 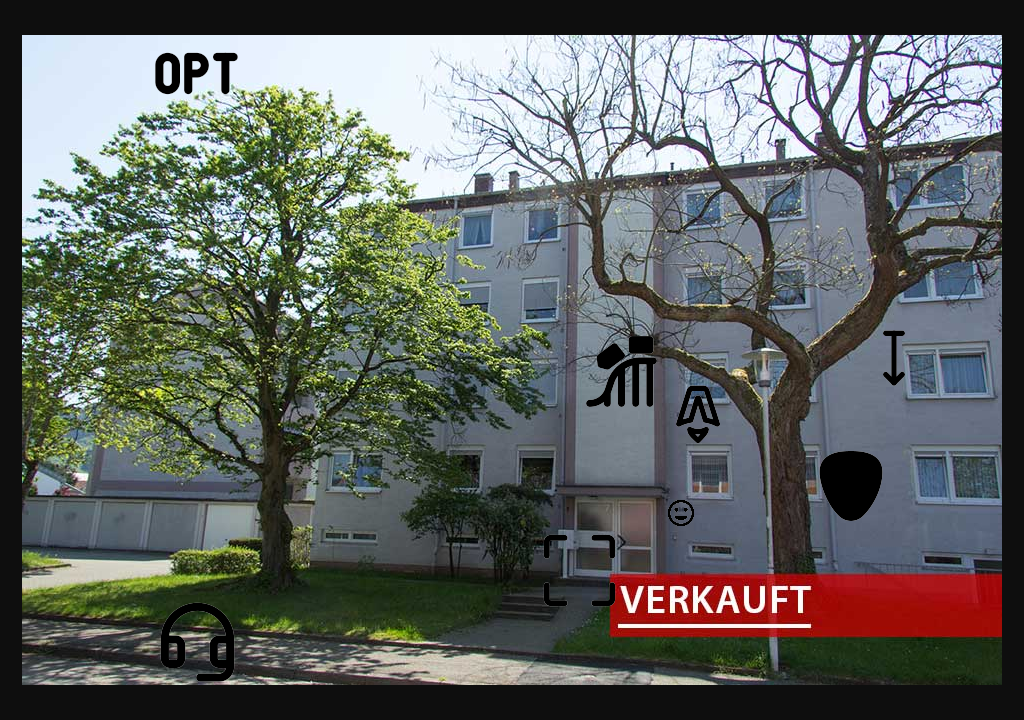 What do you see at coordinates (621, 371) in the screenshot?
I see `access theme park or amusement park information` at bounding box center [621, 371].